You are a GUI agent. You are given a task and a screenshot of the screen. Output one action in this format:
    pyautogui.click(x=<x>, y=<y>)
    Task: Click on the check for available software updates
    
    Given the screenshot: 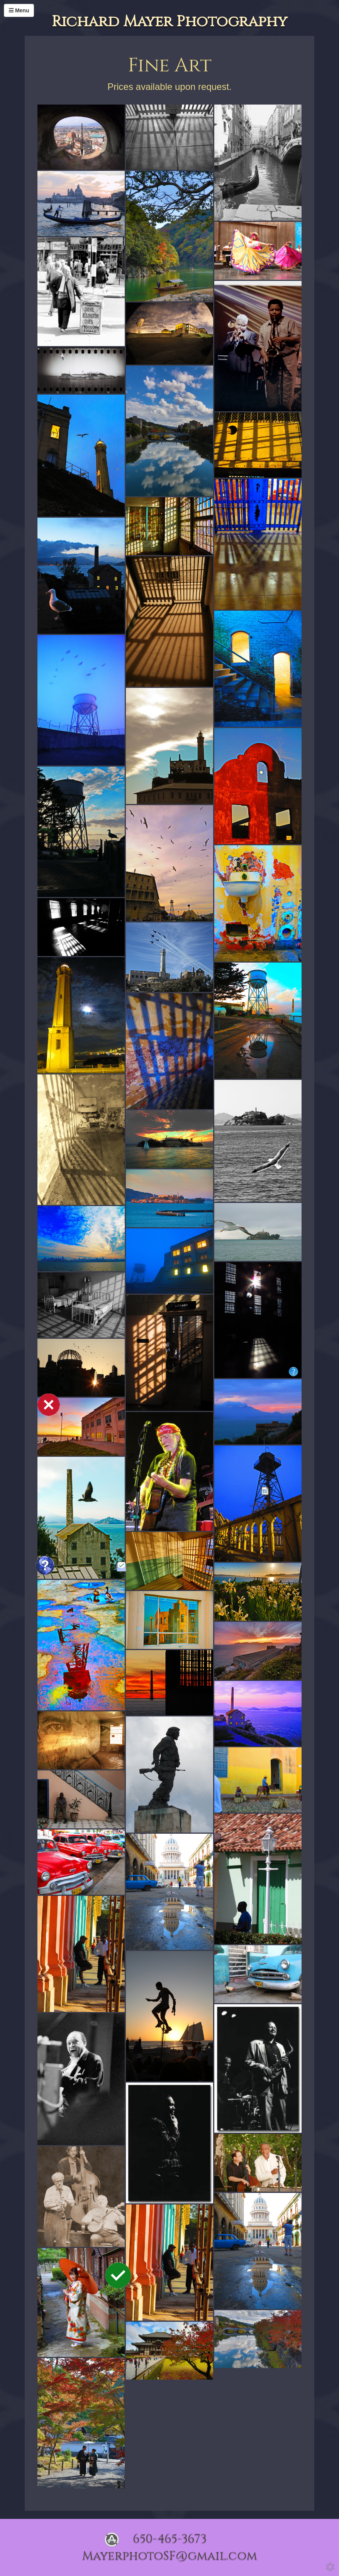 What is the action you would take?
    pyautogui.click(x=112, y=2539)
    